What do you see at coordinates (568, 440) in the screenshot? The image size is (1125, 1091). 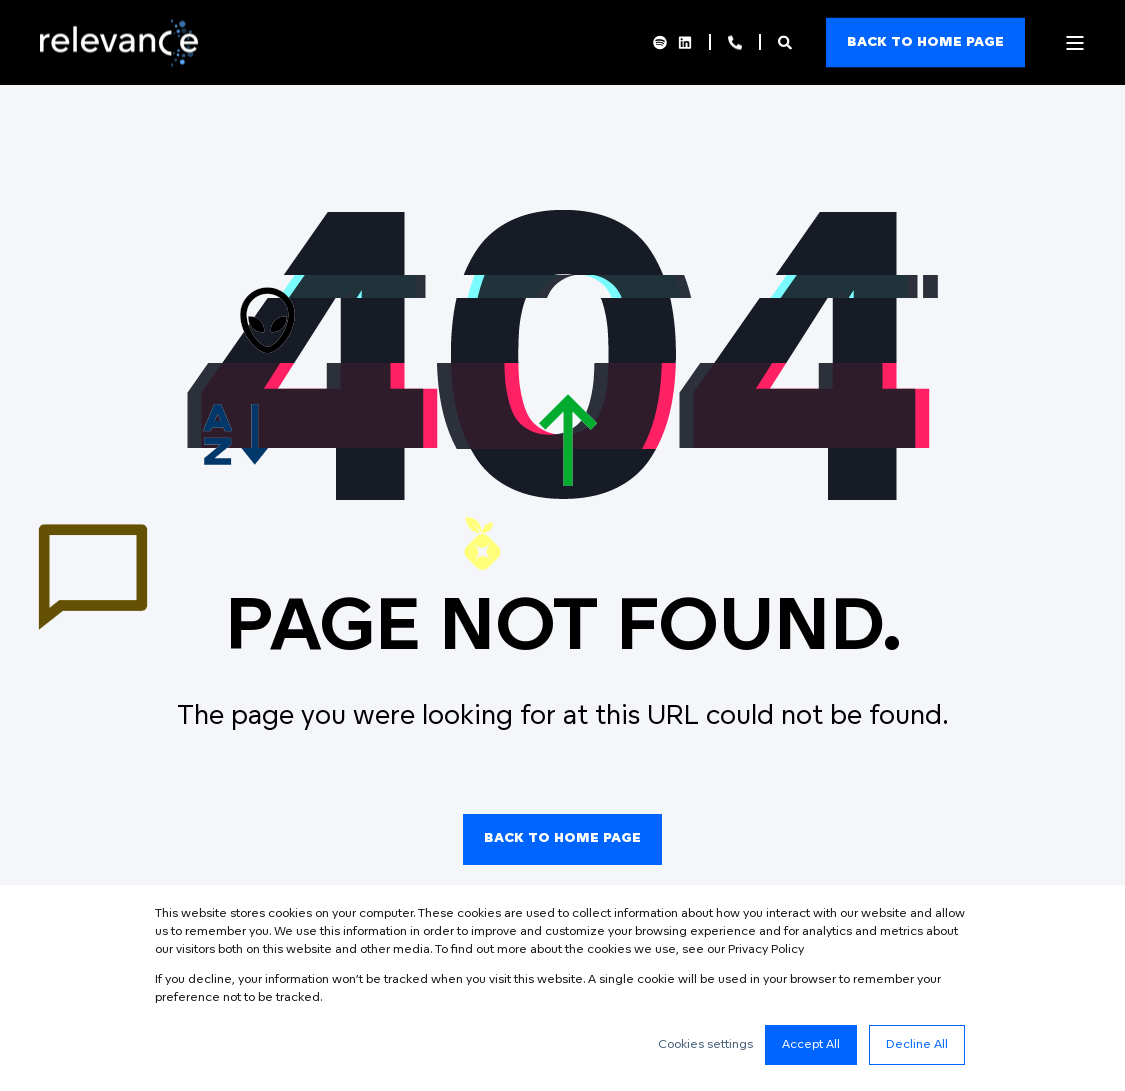 I see `scroll to top of page` at bounding box center [568, 440].